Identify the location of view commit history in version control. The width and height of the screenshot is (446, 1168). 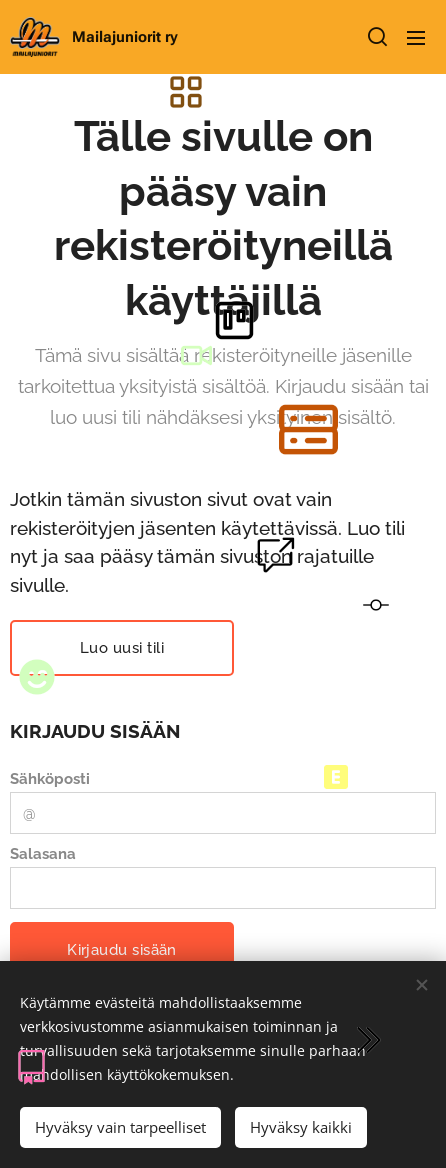
(376, 605).